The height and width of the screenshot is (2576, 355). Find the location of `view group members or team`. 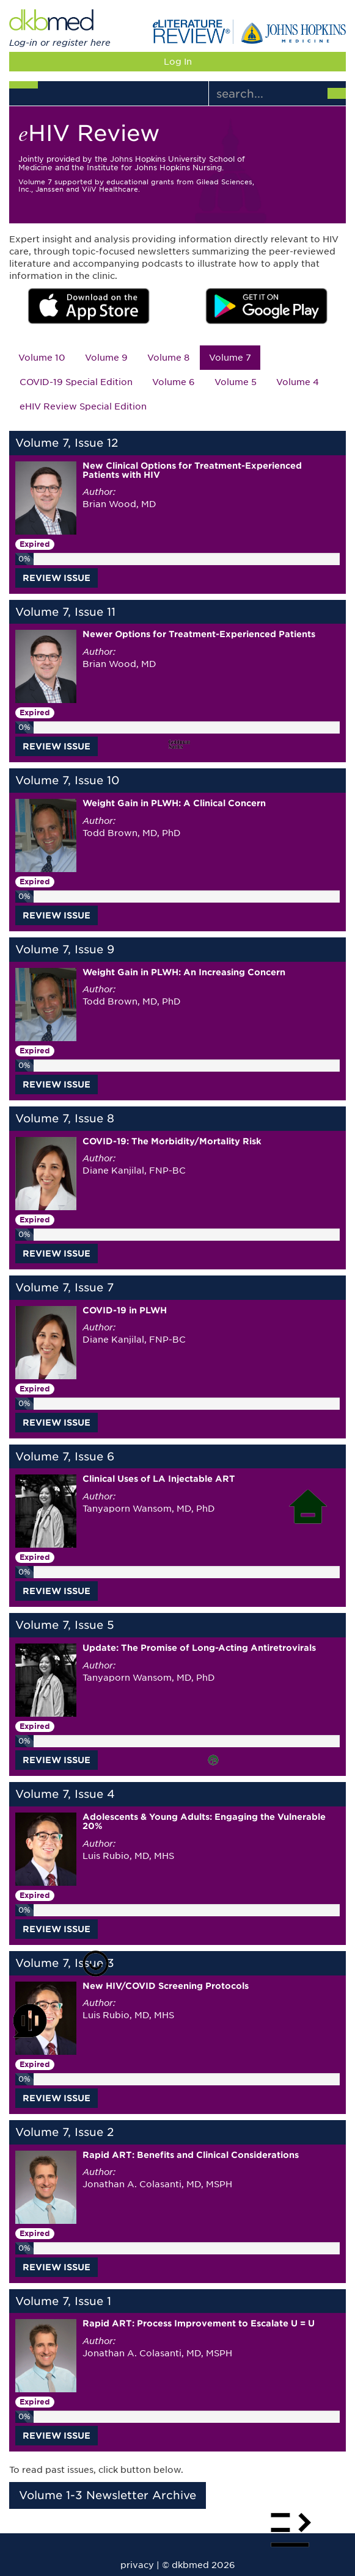

view group members or team is located at coordinates (213, 1760).